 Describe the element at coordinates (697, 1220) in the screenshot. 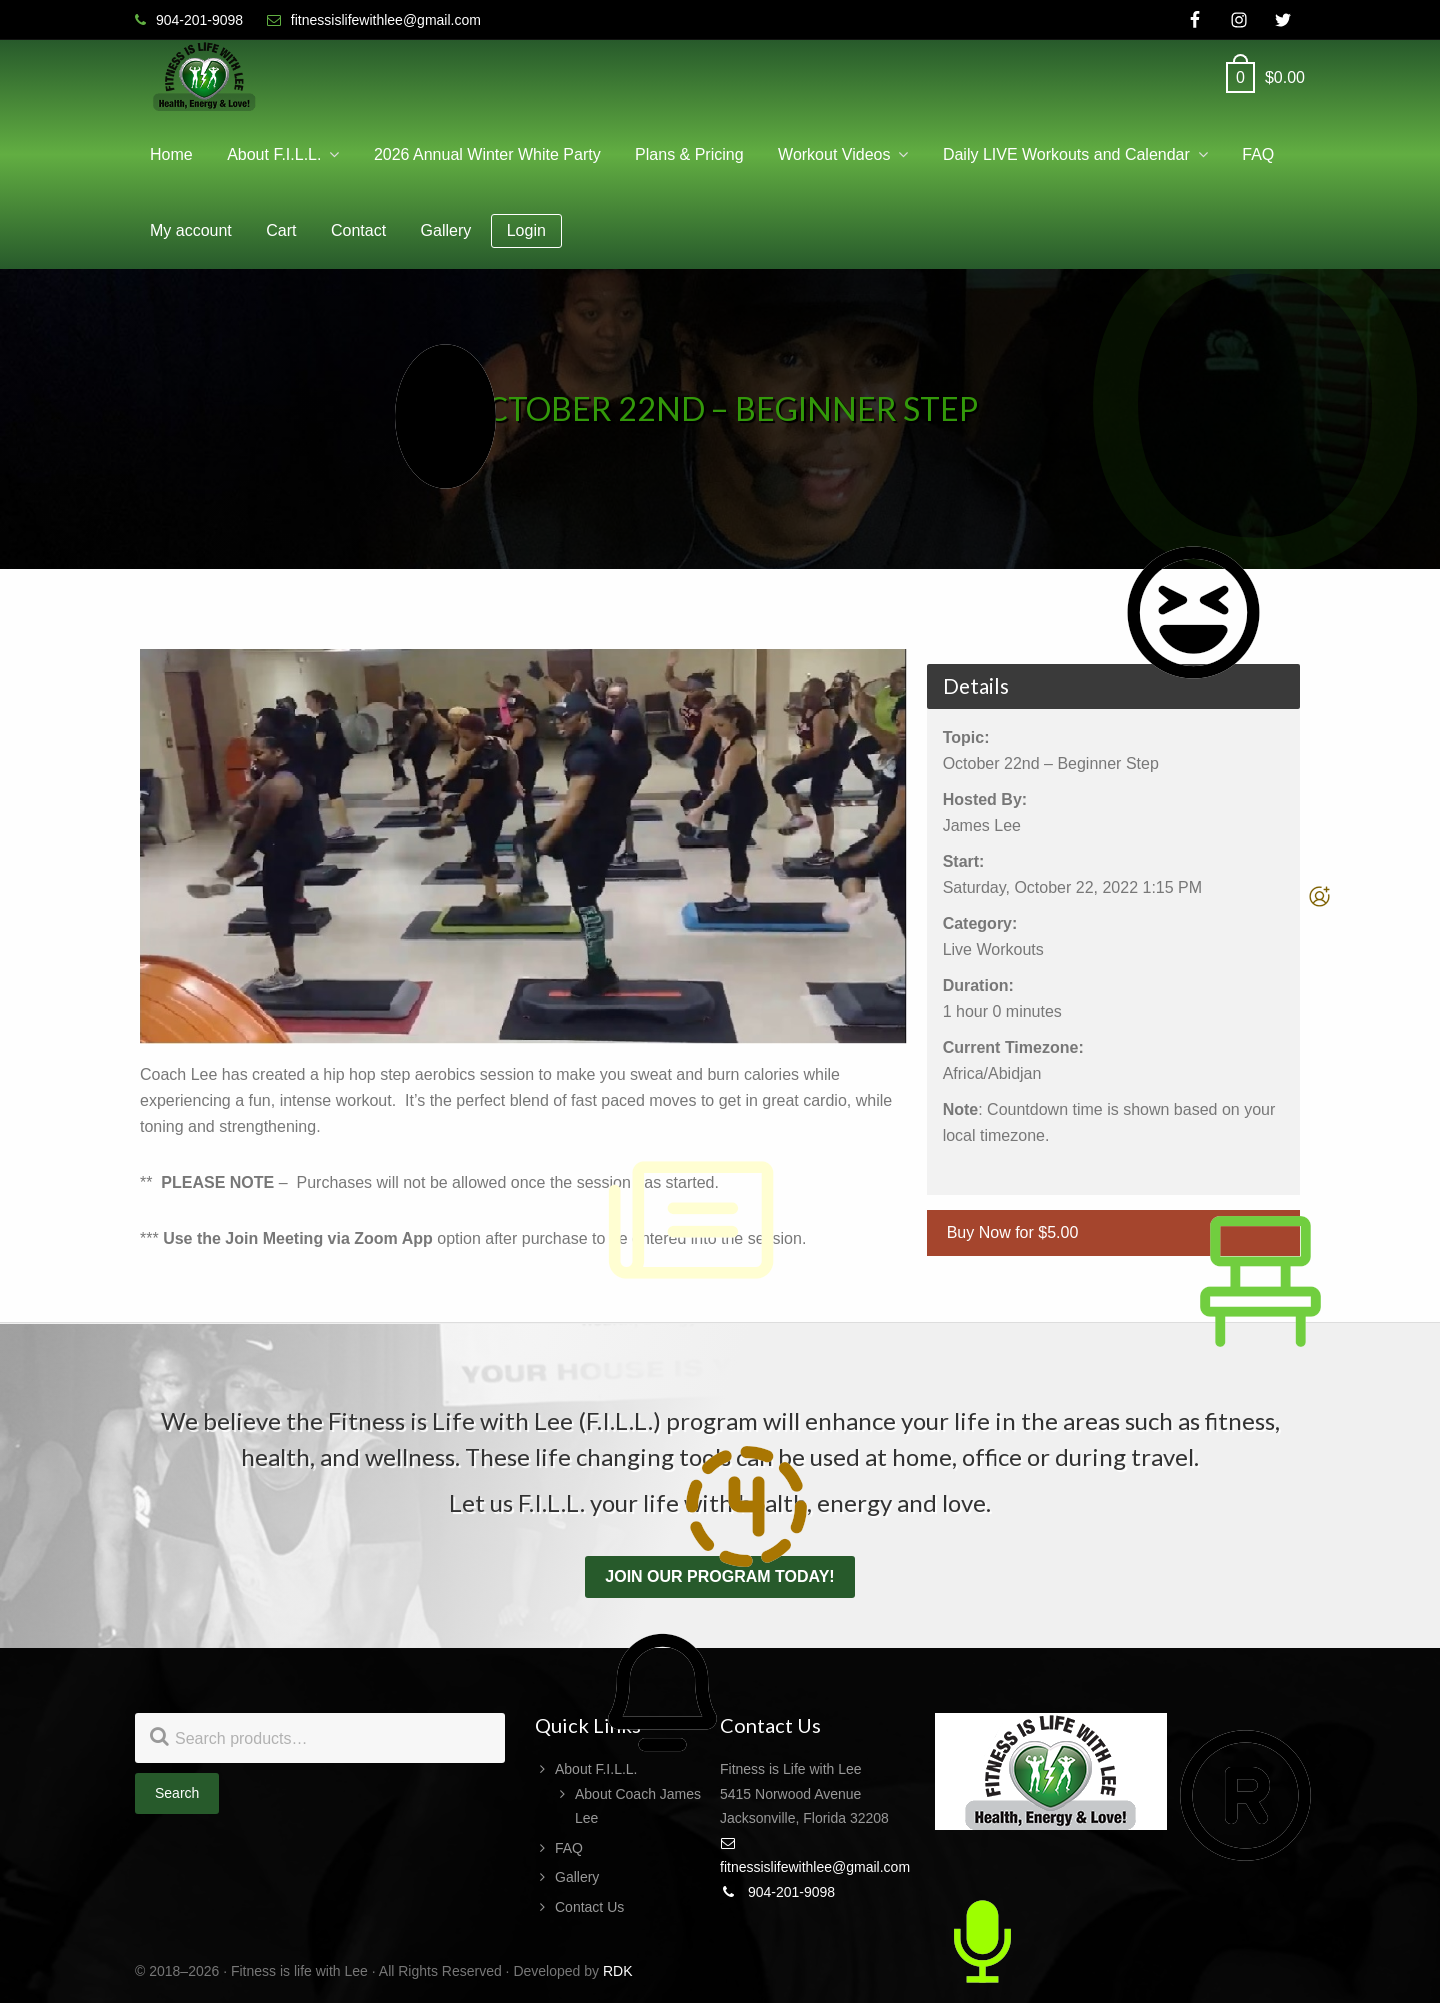

I see `view news articles or updates` at that location.